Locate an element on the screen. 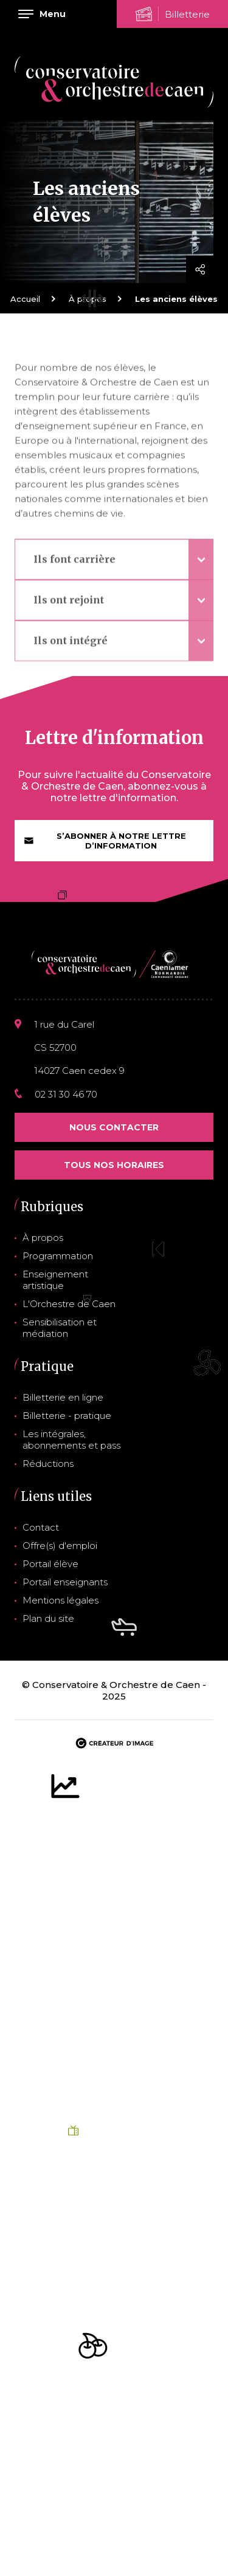 This screenshot has height=2576, width=228. split view horizontally is located at coordinates (92, 298).